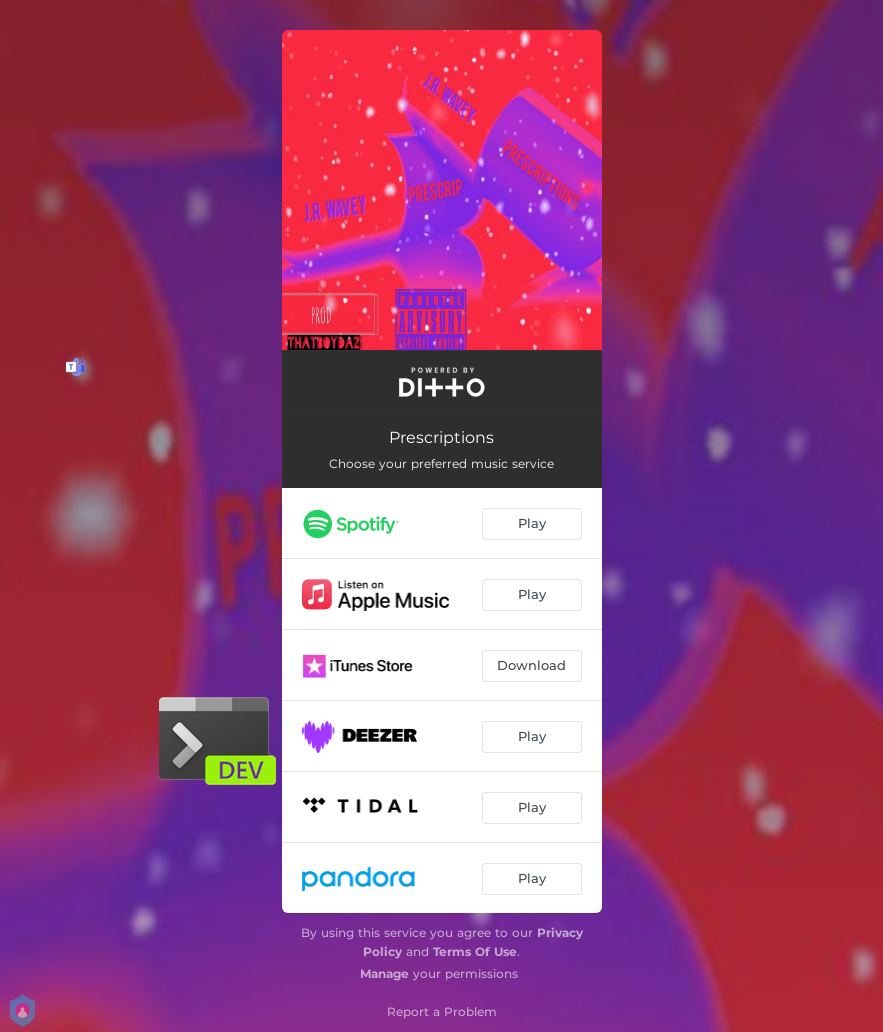 This screenshot has height=1032, width=883. What do you see at coordinates (76, 367) in the screenshot?
I see `open microsoft teams` at bounding box center [76, 367].